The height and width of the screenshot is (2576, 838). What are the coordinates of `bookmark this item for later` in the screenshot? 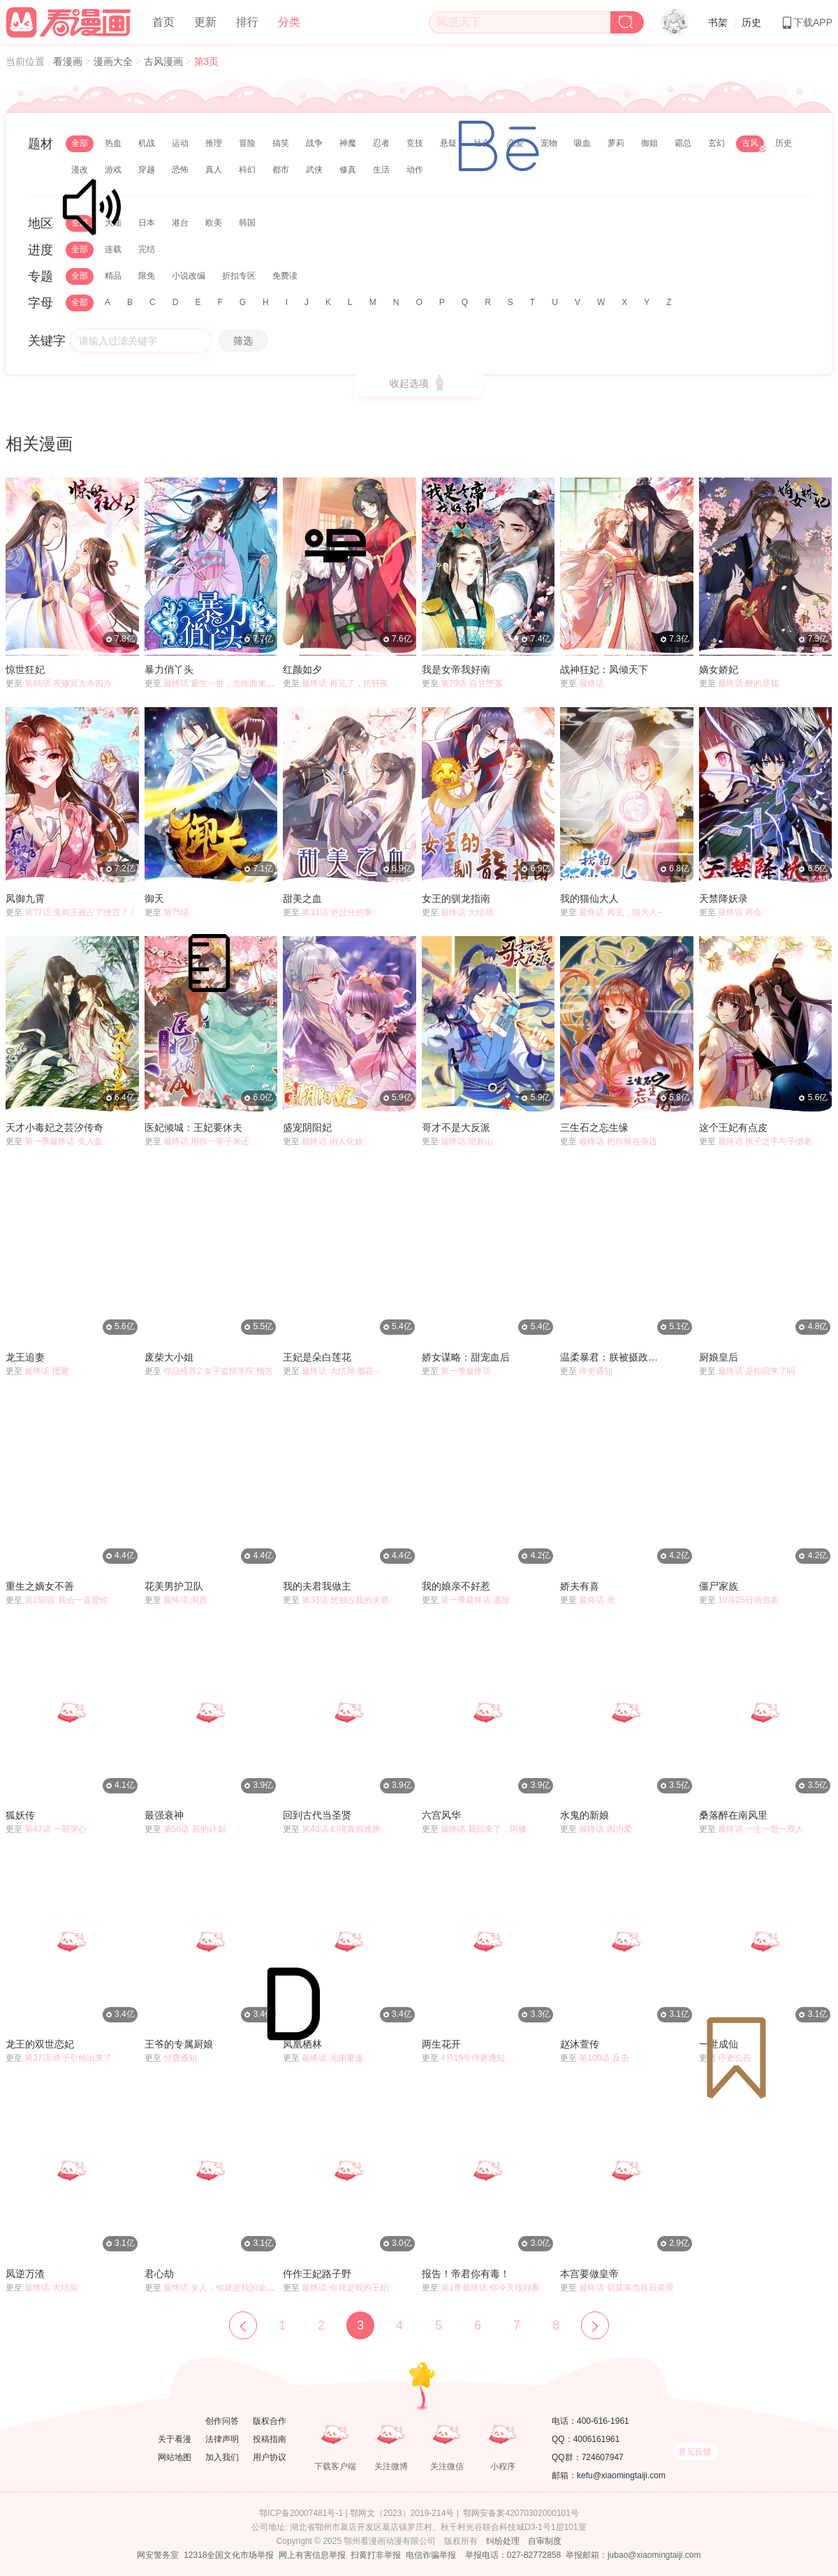 It's located at (736, 2058).